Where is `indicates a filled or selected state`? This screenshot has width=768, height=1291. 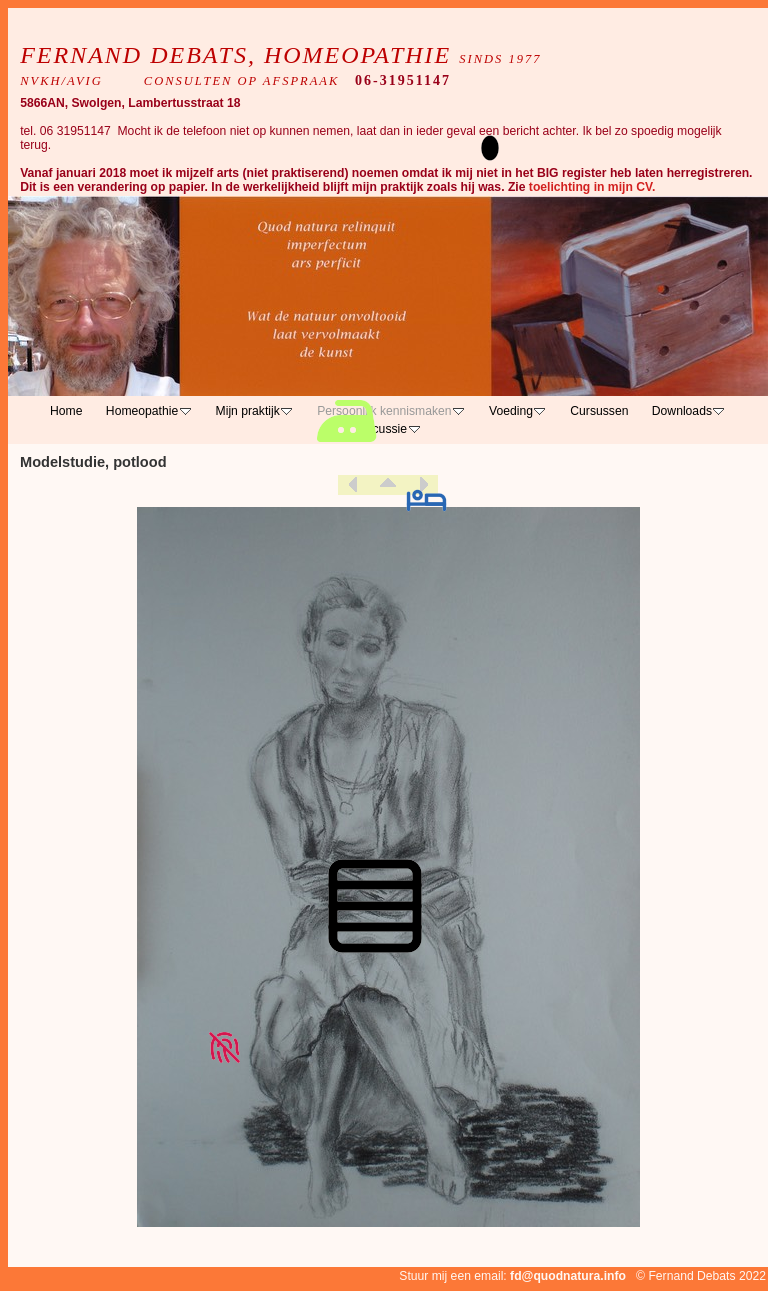 indicates a filled or selected state is located at coordinates (490, 148).